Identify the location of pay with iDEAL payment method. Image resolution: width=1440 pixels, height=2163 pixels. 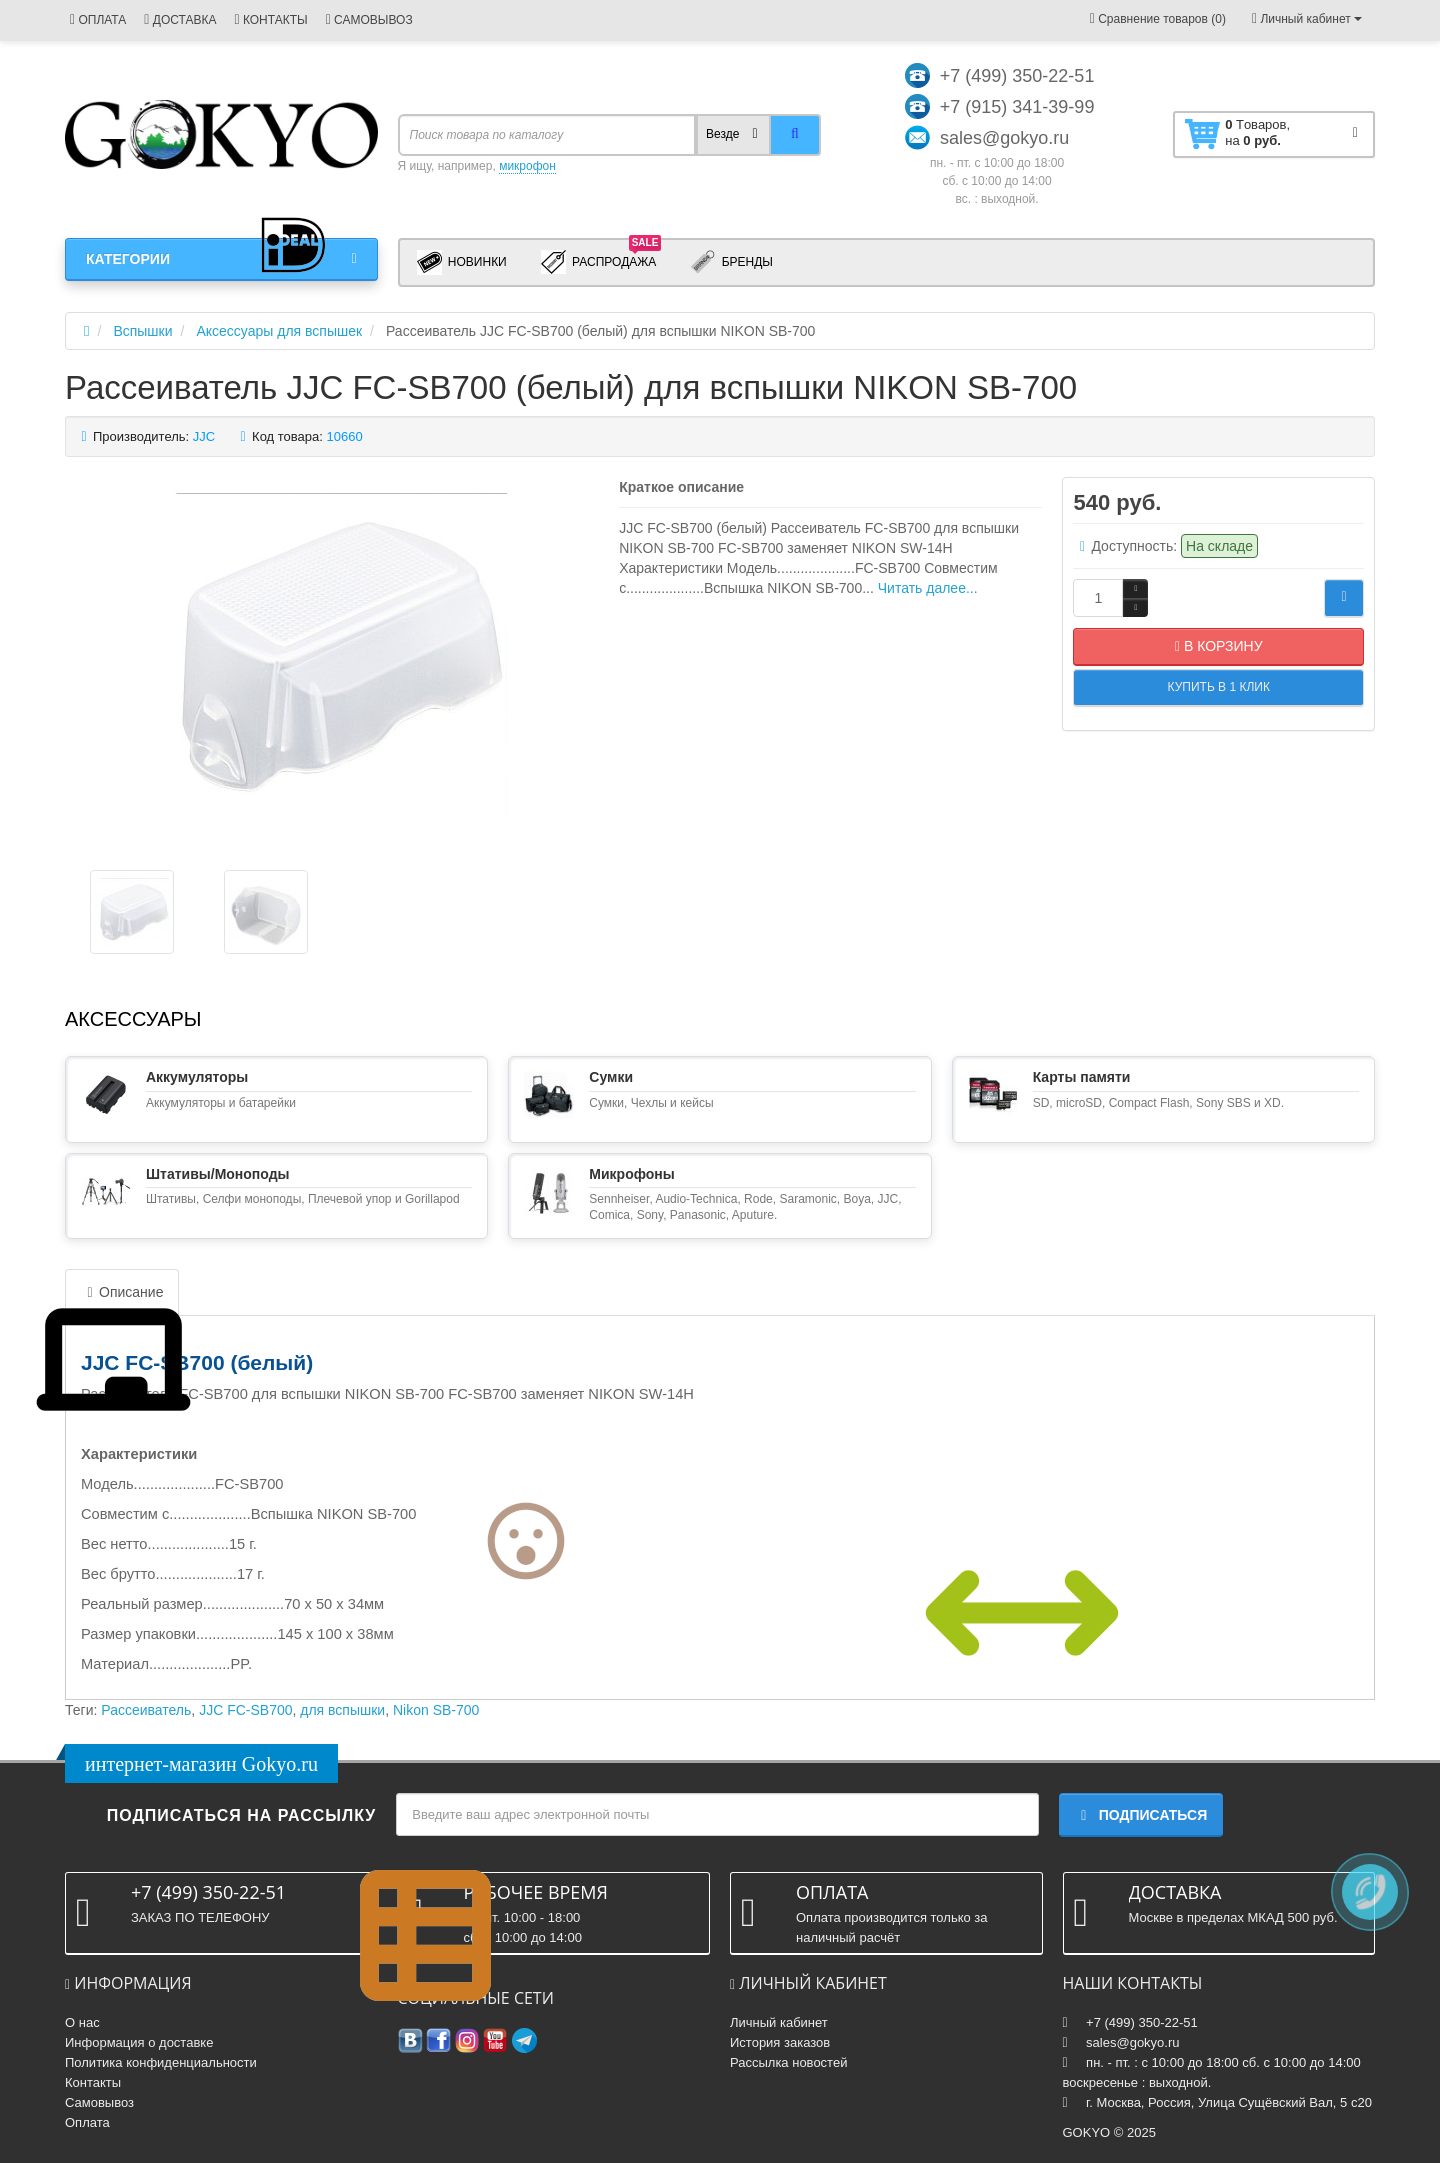
(293, 245).